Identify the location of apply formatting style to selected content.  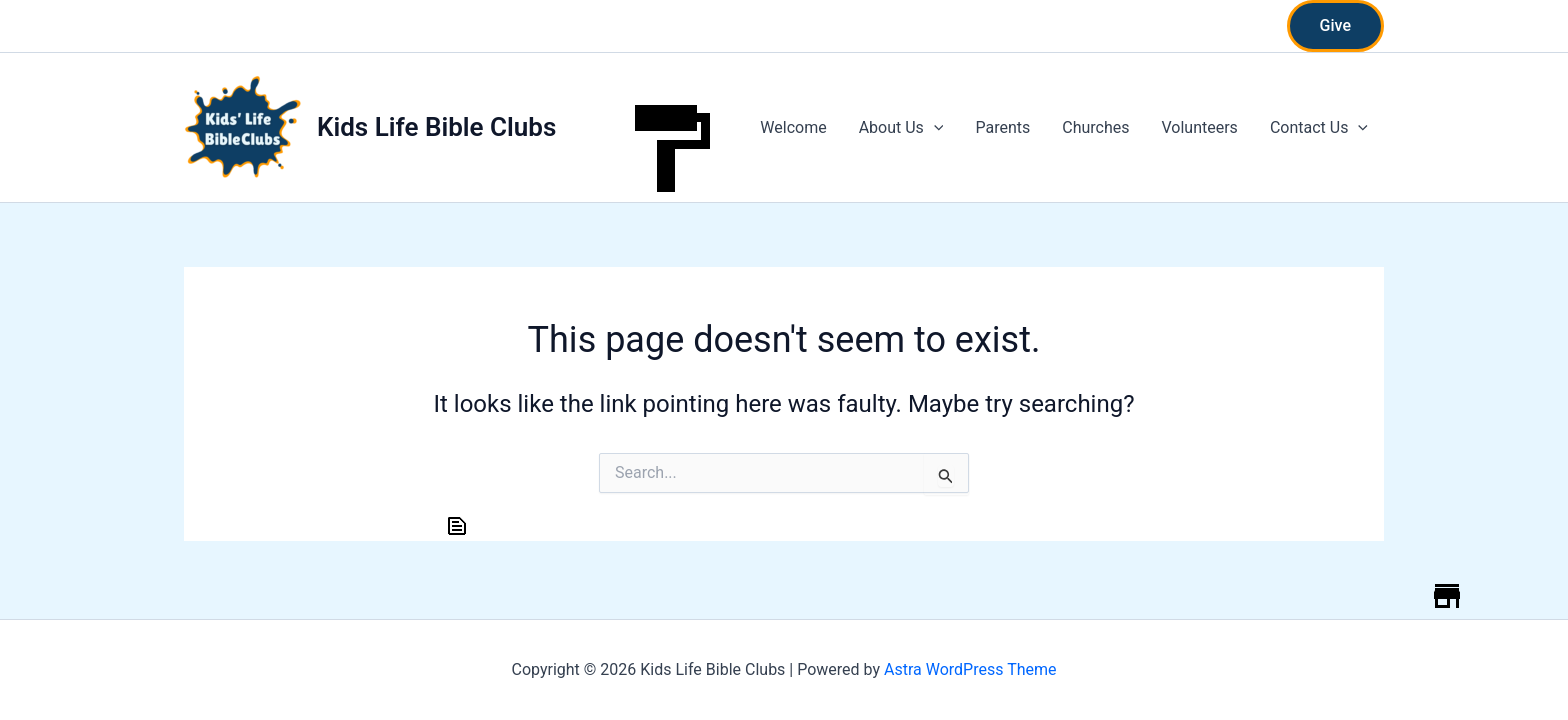
(670, 148).